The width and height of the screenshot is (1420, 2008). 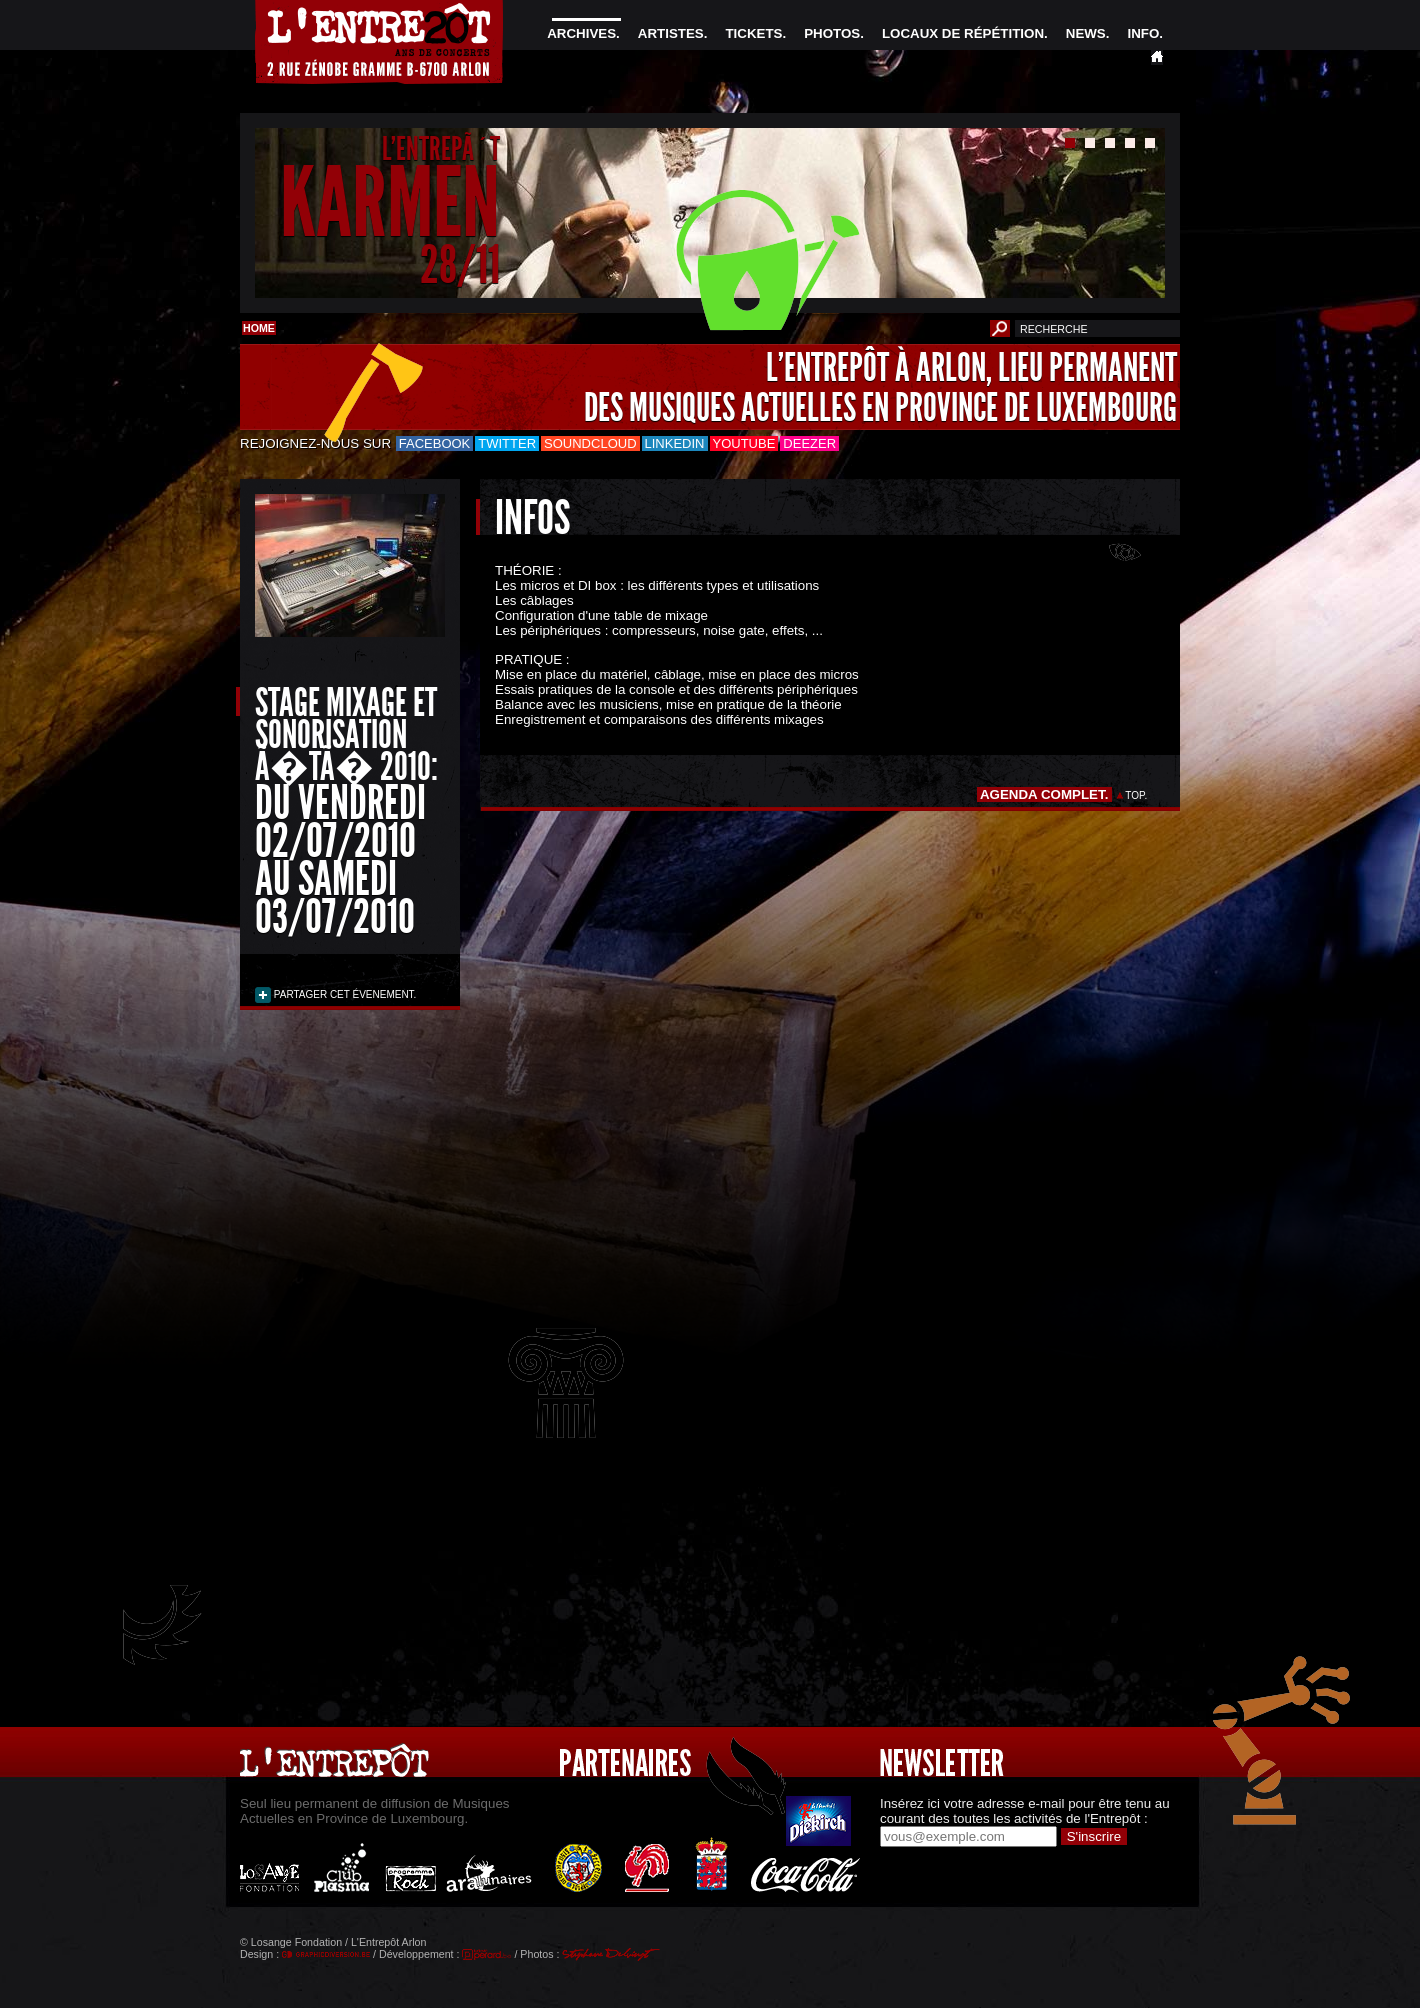 I want to click on equip or select a saw blade weapon, so click(x=163, y=1625).